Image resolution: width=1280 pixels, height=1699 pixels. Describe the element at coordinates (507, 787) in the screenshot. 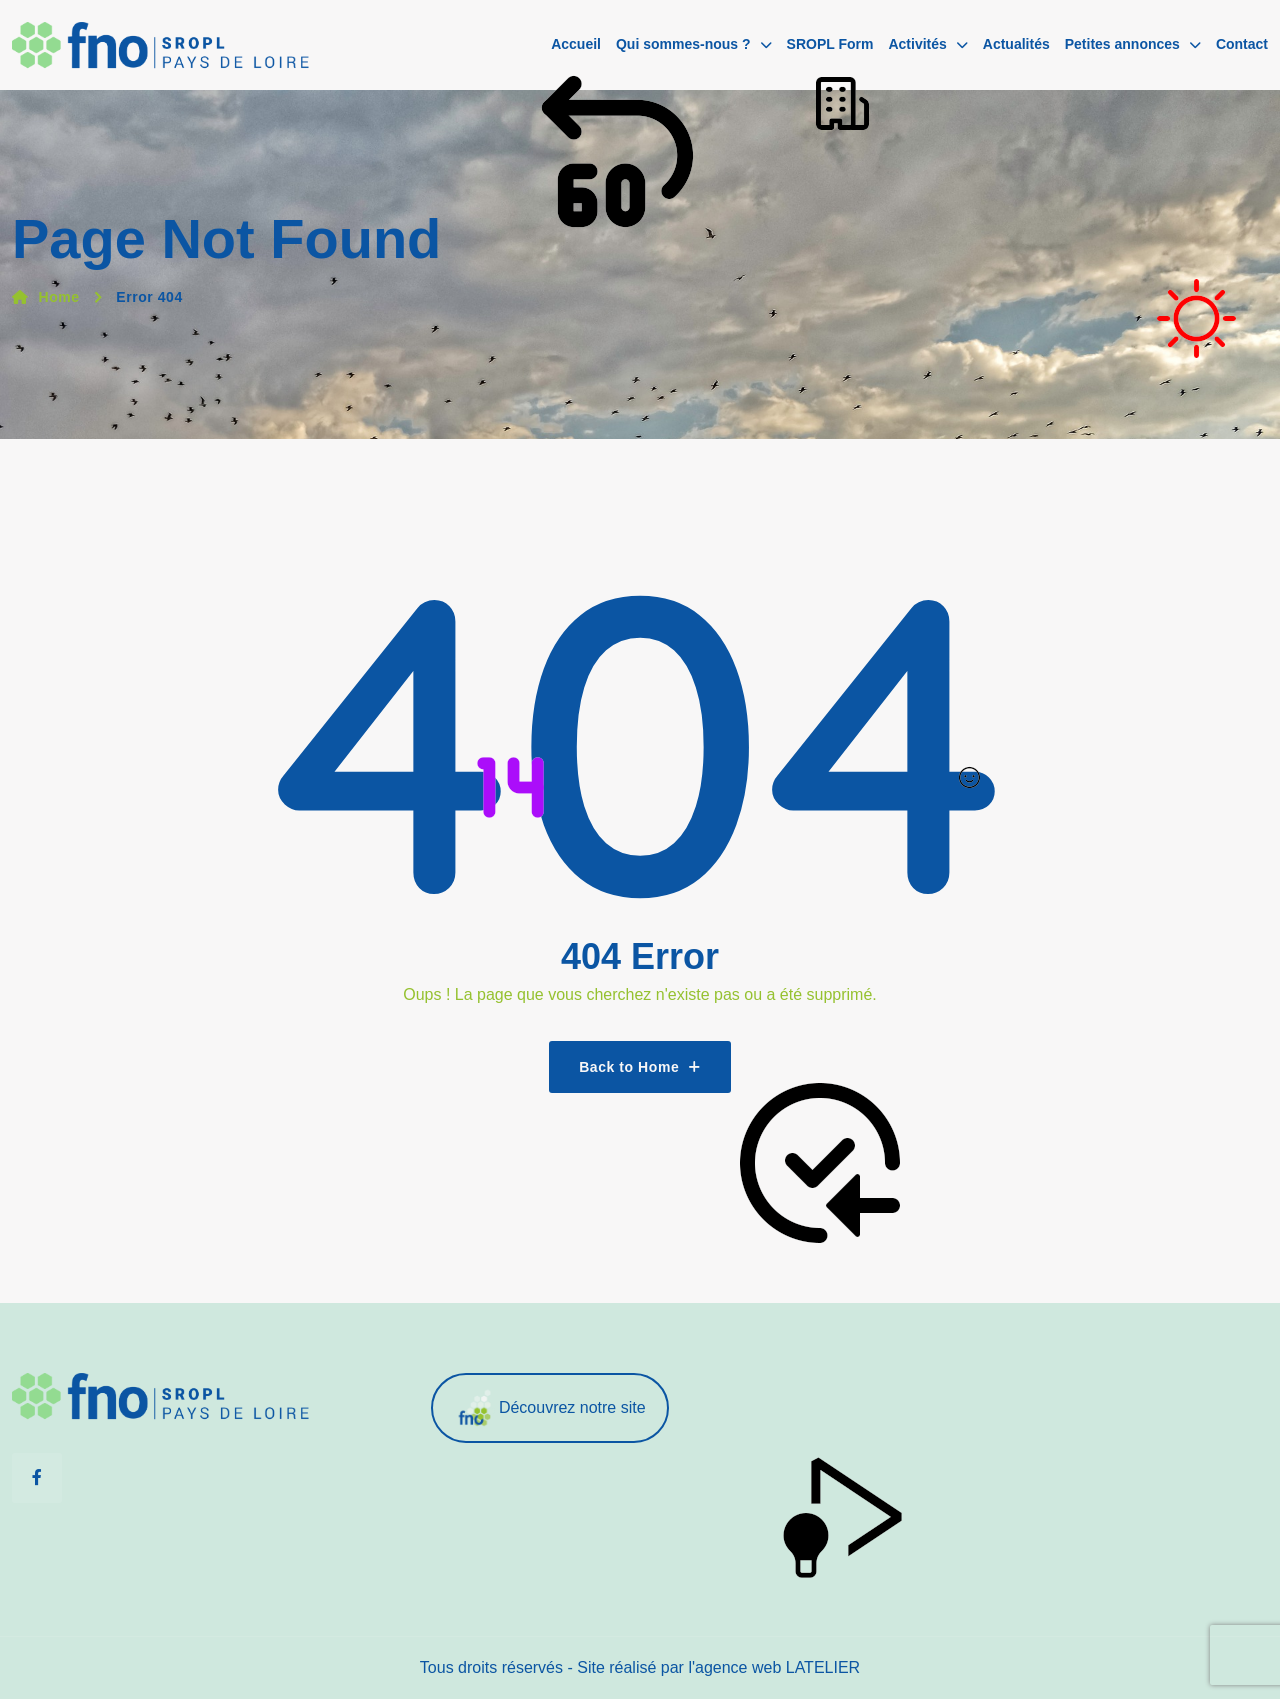

I see `indicates item number 14 in a list or sequence` at that location.